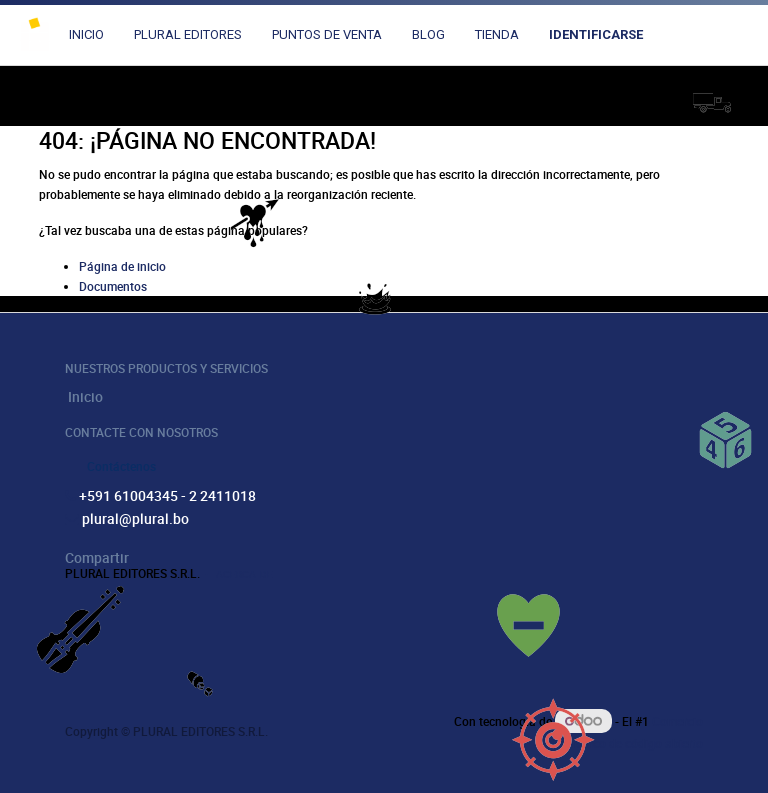 This screenshot has height=793, width=768. Describe the element at coordinates (200, 684) in the screenshot. I see `roll the dice or randomize outcome` at that location.